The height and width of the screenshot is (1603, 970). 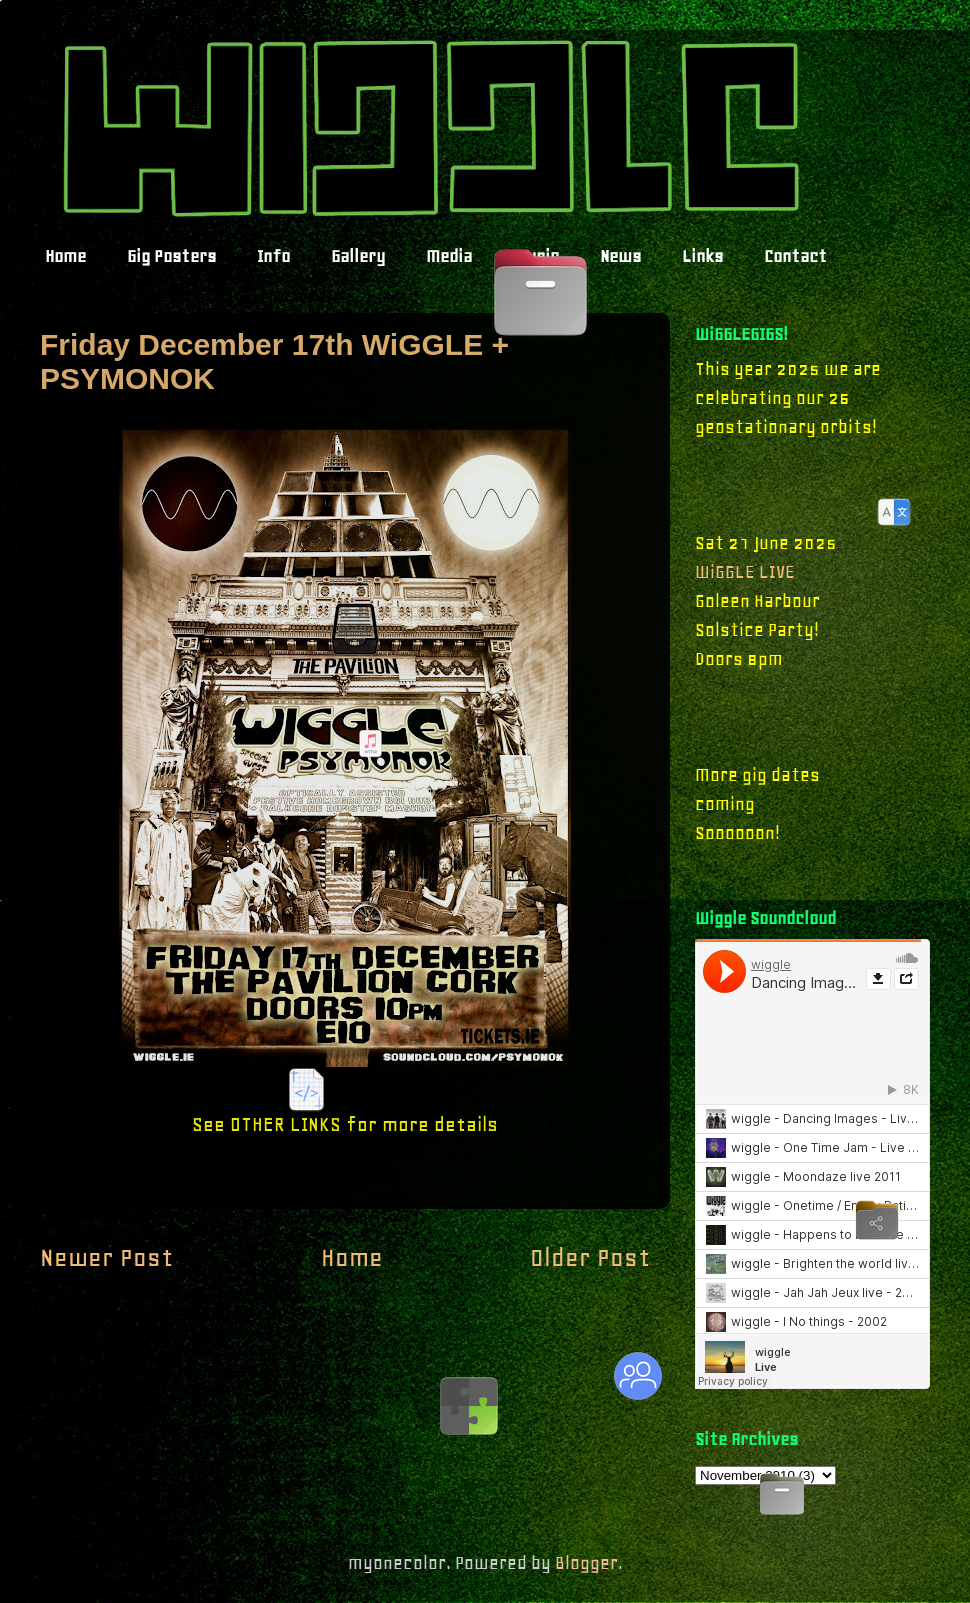 What do you see at coordinates (877, 1220) in the screenshot?
I see `access your public shared folder` at bounding box center [877, 1220].